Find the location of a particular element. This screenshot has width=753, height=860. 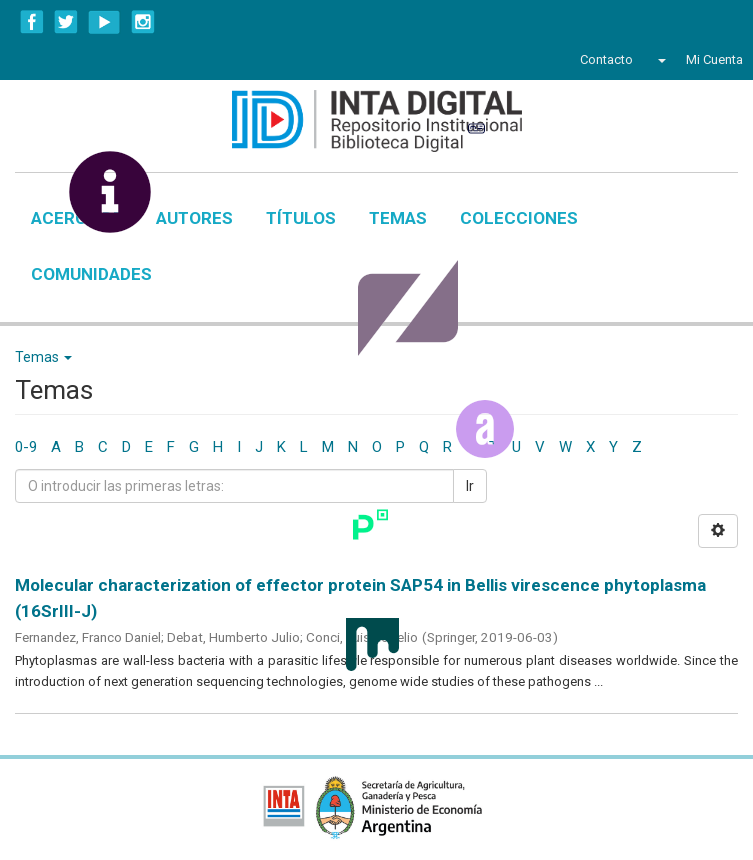

zend framework official logo is located at coordinates (408, 308).